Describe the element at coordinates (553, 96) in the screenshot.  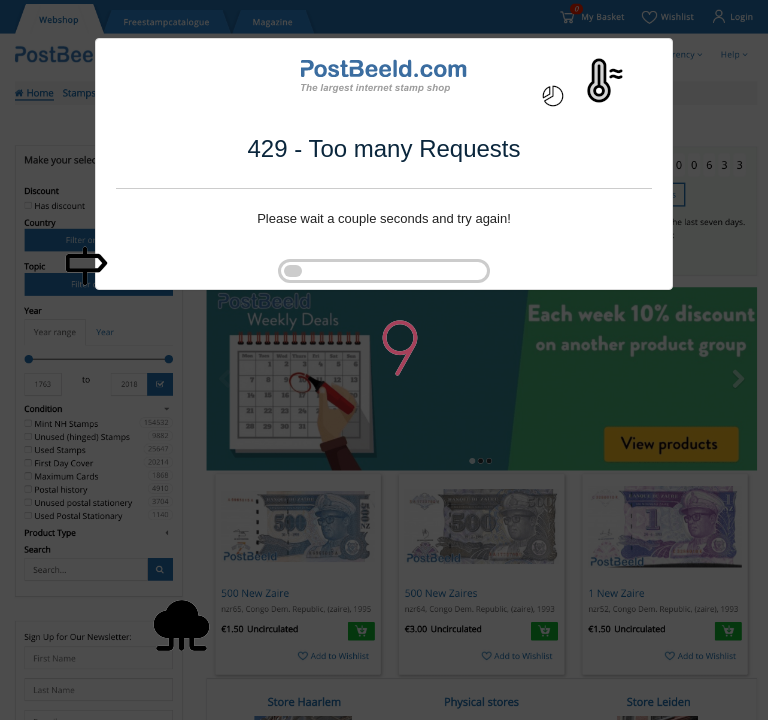
I see `view analytics or statistics breakdown` at that location.